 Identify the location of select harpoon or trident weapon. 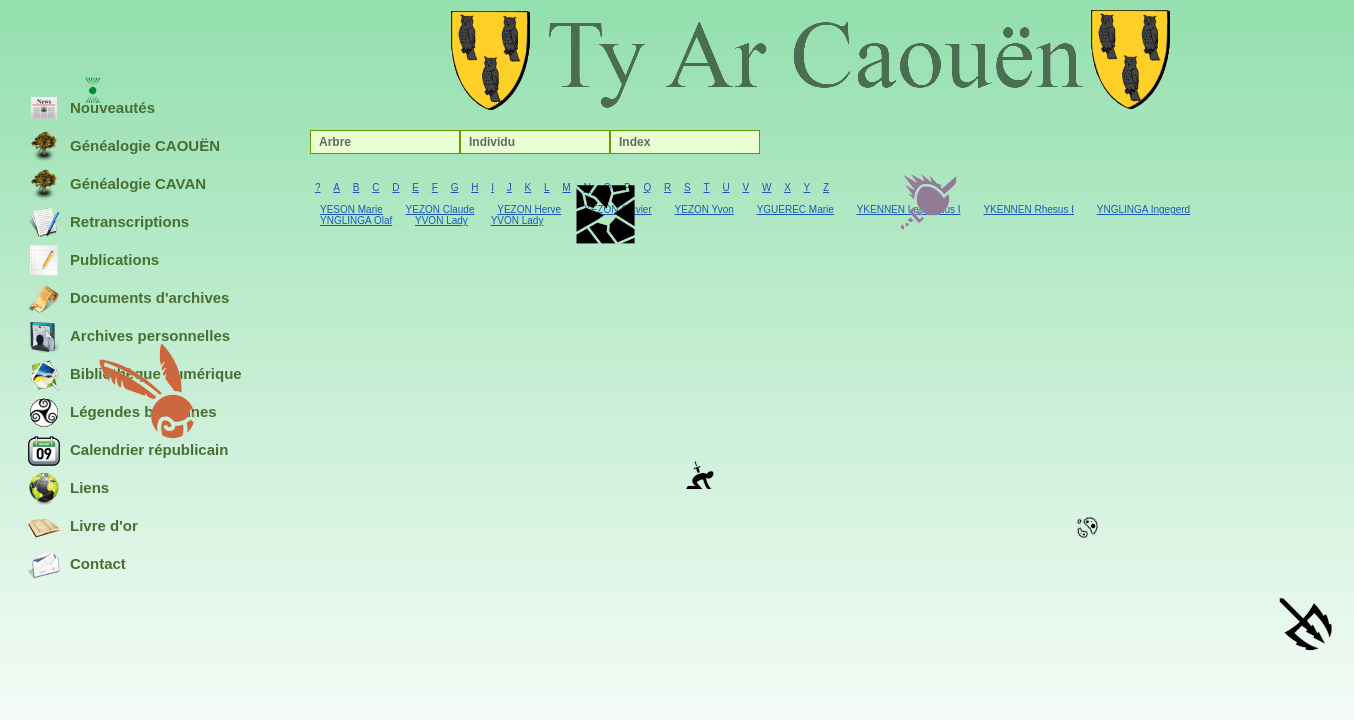
(1306, 624).